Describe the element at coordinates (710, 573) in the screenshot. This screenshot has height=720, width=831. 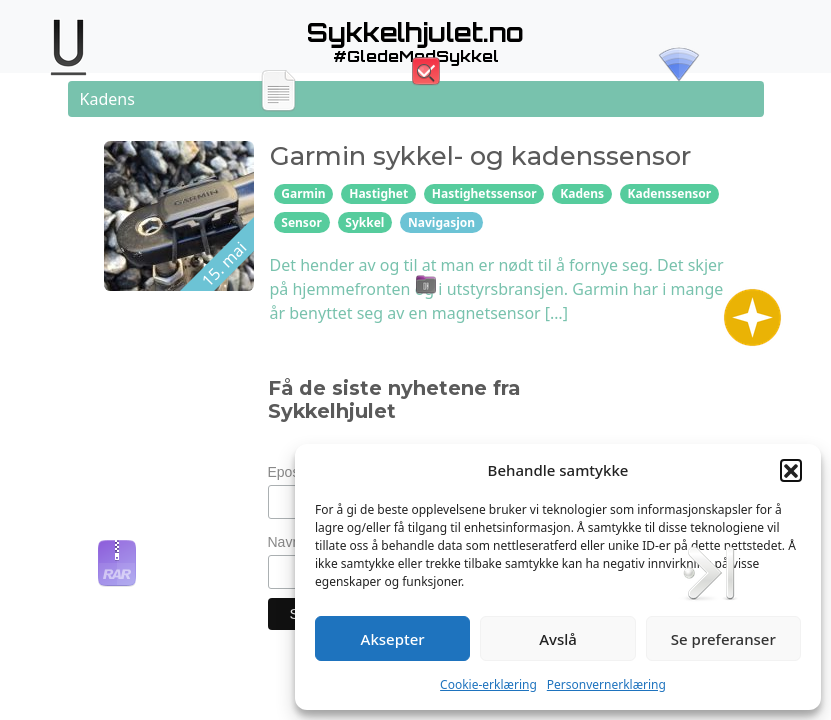
I see `go to the first item in a list or sequence` at that location.